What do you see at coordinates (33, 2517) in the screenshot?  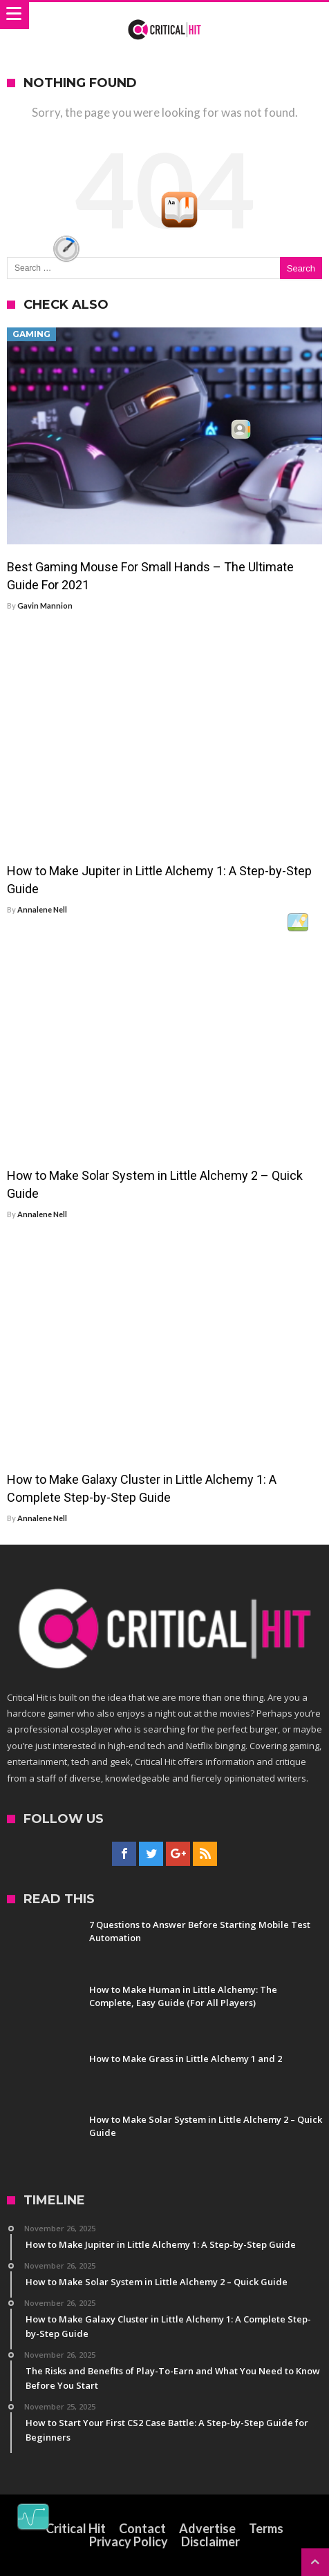 I see `open system resource monitor` at bounding box center [33, 2517].